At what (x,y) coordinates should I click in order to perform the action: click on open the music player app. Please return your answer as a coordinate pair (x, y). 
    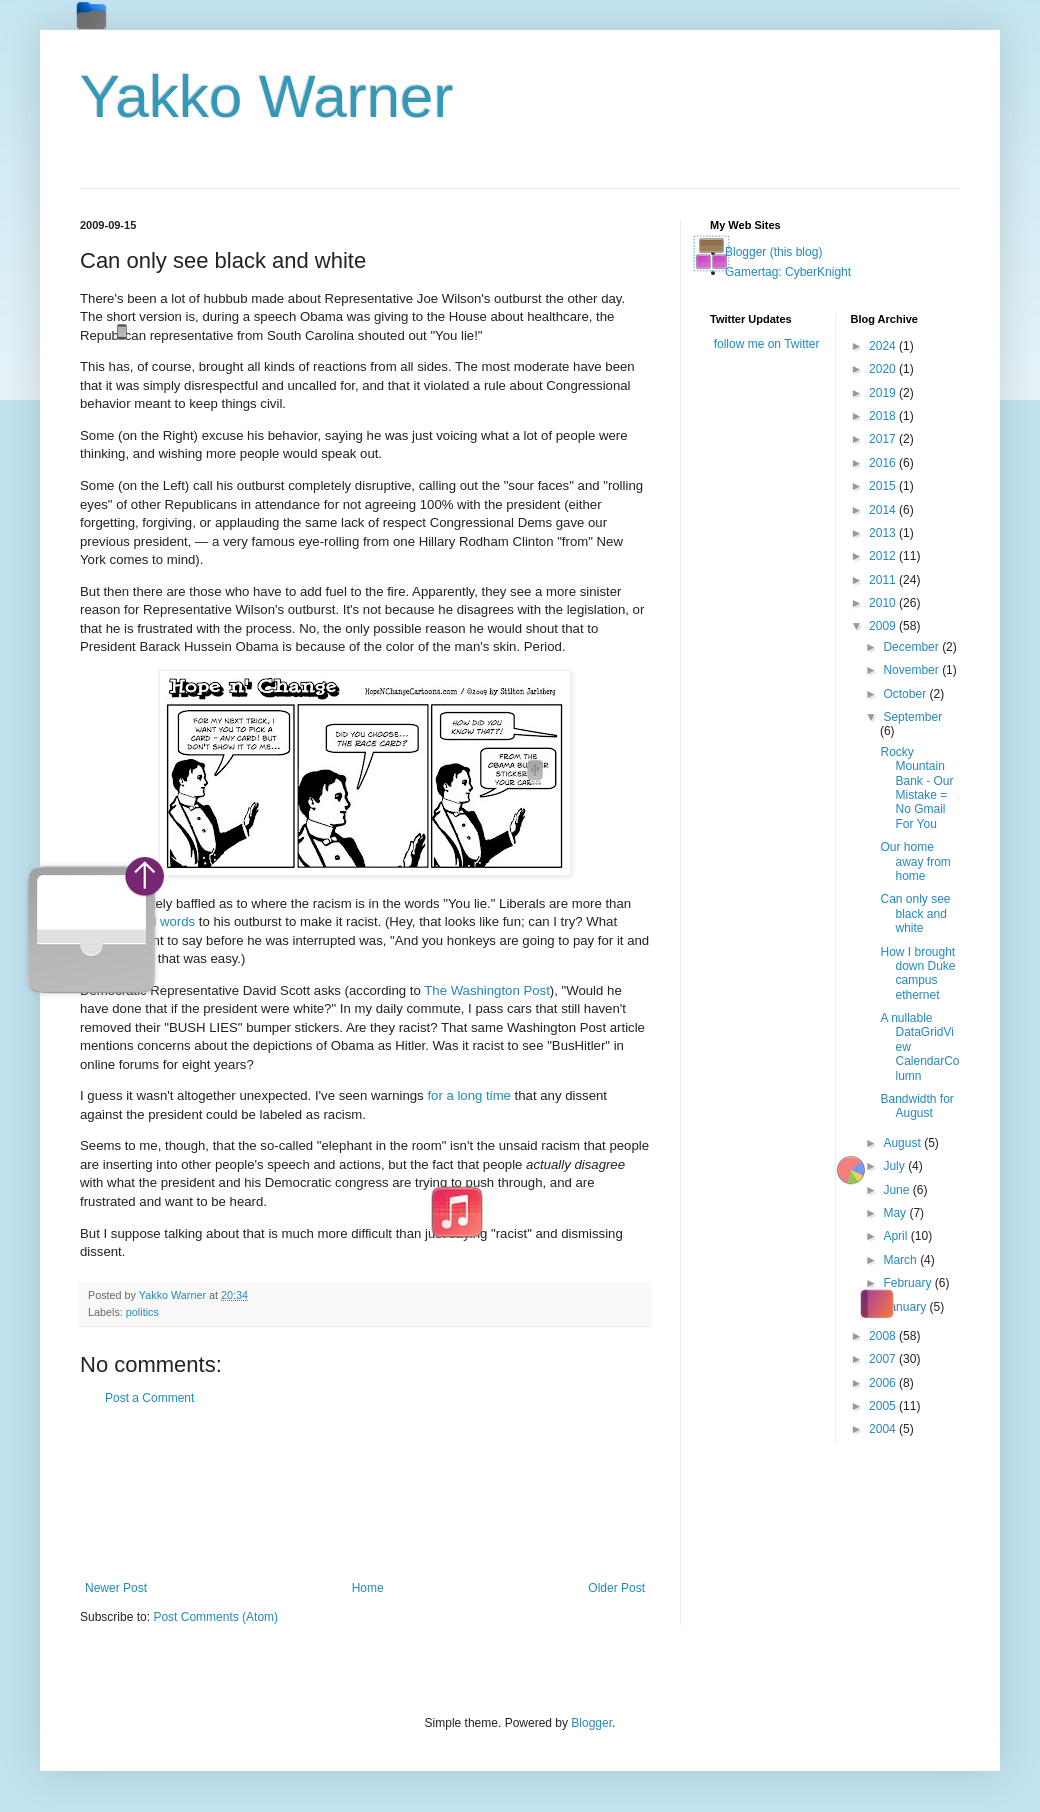
    Looking at the image, I should click on (457, 1212).